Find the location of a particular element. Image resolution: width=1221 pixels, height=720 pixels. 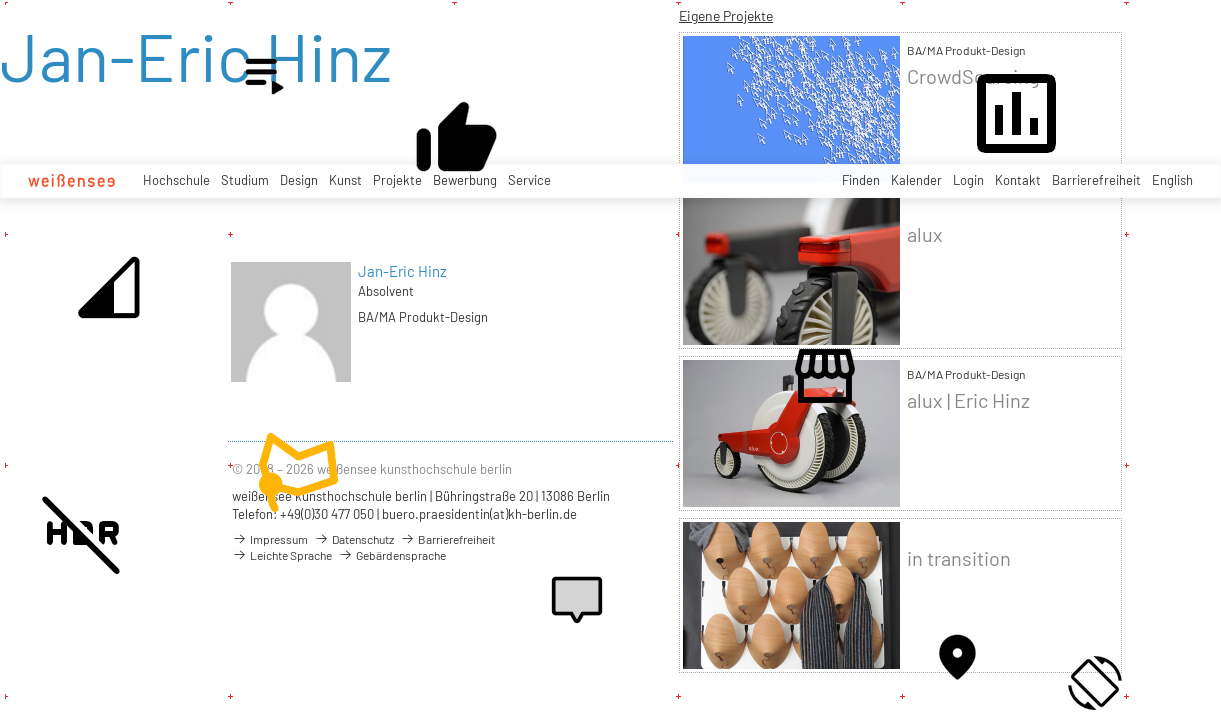

browse or access the marketplace is located at coordinates (825, 376).